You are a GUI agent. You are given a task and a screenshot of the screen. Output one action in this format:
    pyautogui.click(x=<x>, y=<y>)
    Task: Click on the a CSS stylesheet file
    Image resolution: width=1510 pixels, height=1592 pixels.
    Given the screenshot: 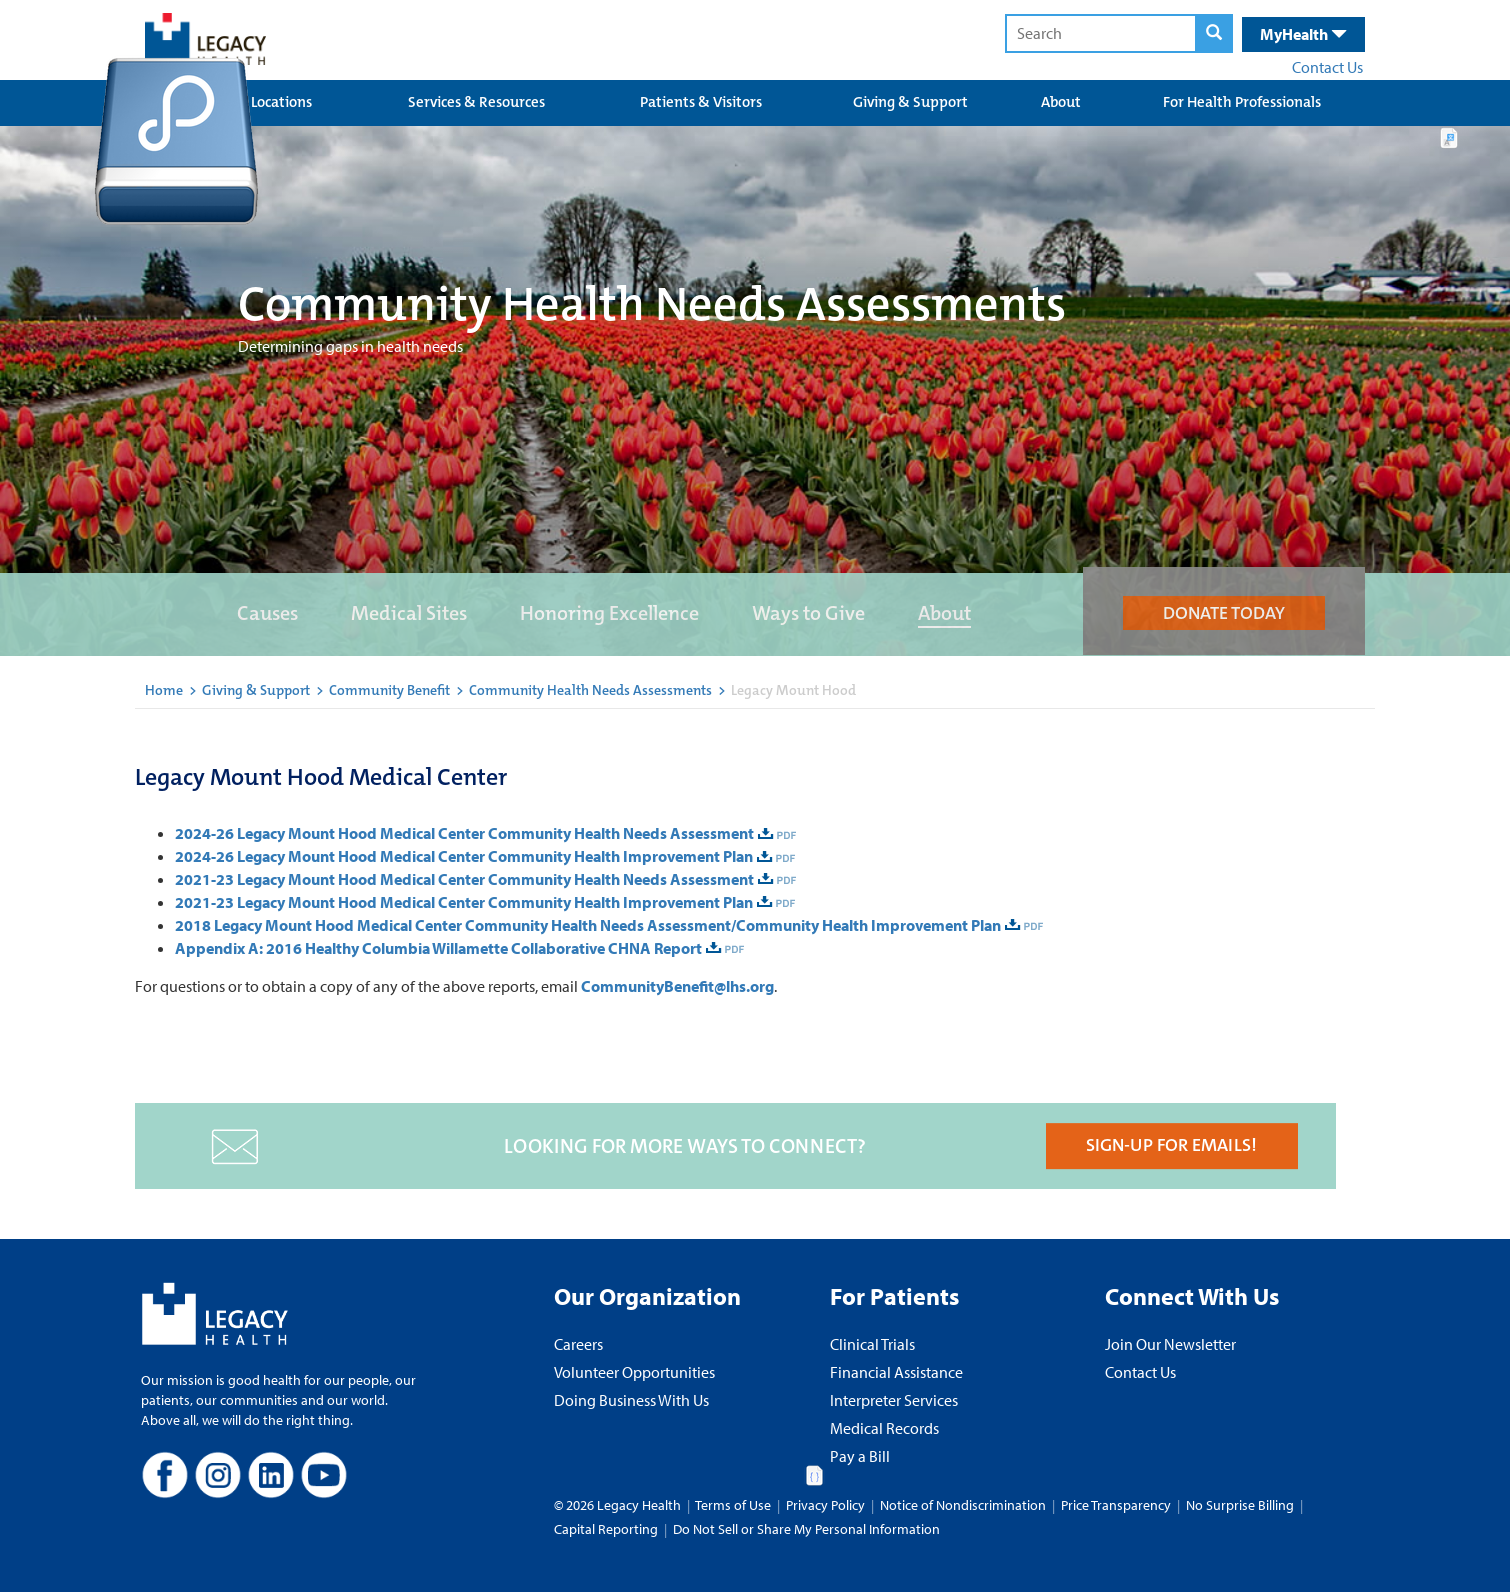 What is the action you would take?
    pyautogui.click(x=814, y=1475)
    